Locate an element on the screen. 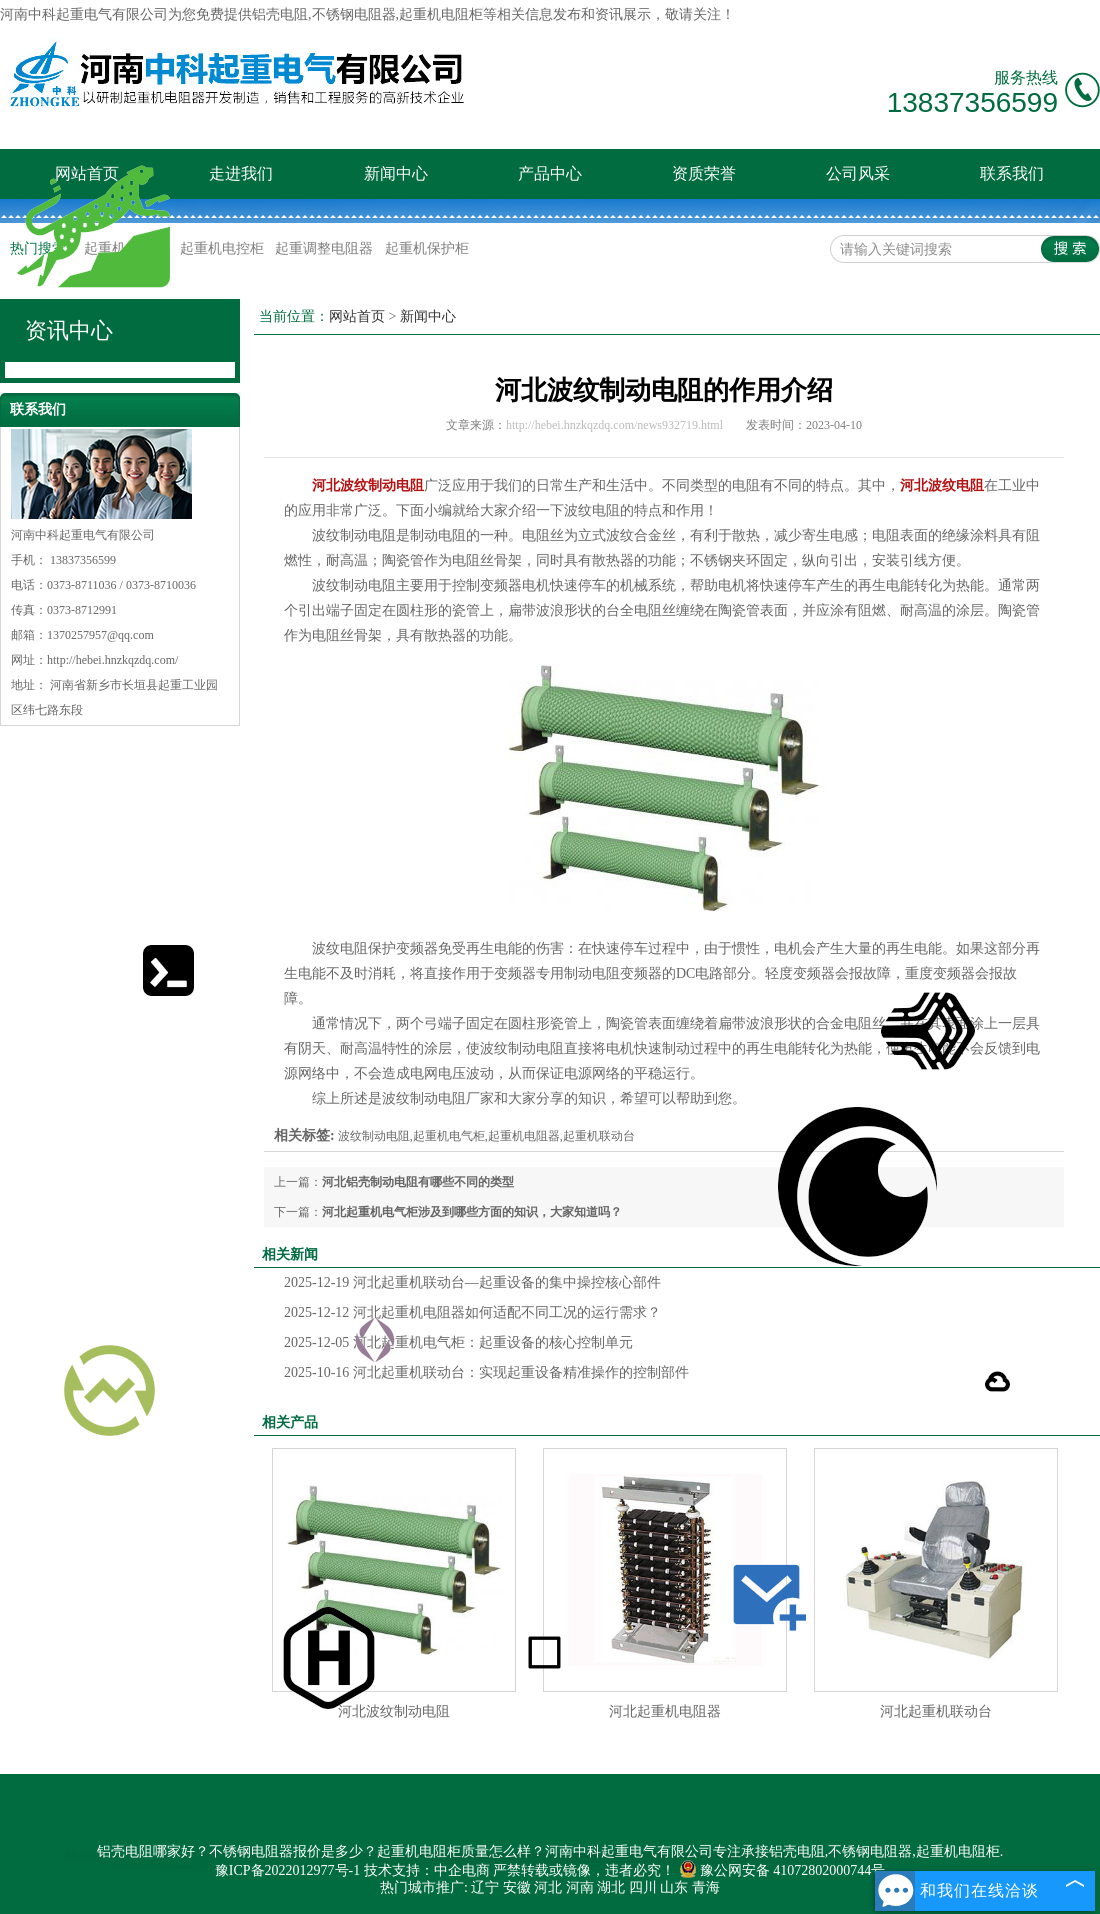  Hugo static site generator logo is located at coordinates (329, 1658).